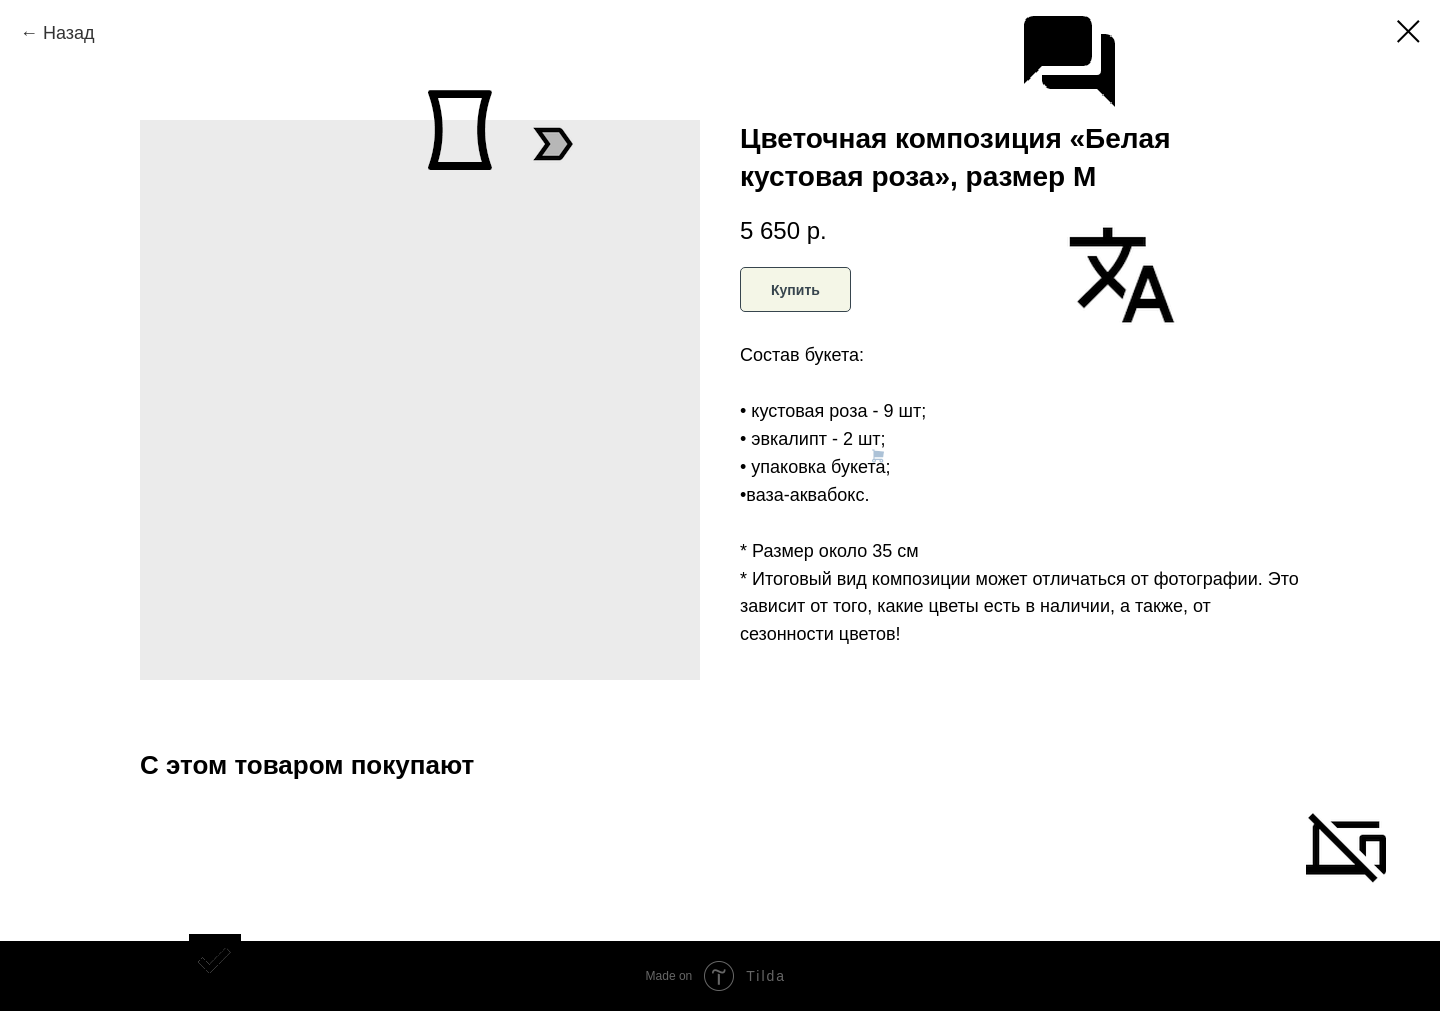 Image resolution: width=1440 pixels, height=1011 pixels. What do you see at coordinates (208, 967) in the screenshot?
I see `item successfully added to library` at bounding box center [208, 967].